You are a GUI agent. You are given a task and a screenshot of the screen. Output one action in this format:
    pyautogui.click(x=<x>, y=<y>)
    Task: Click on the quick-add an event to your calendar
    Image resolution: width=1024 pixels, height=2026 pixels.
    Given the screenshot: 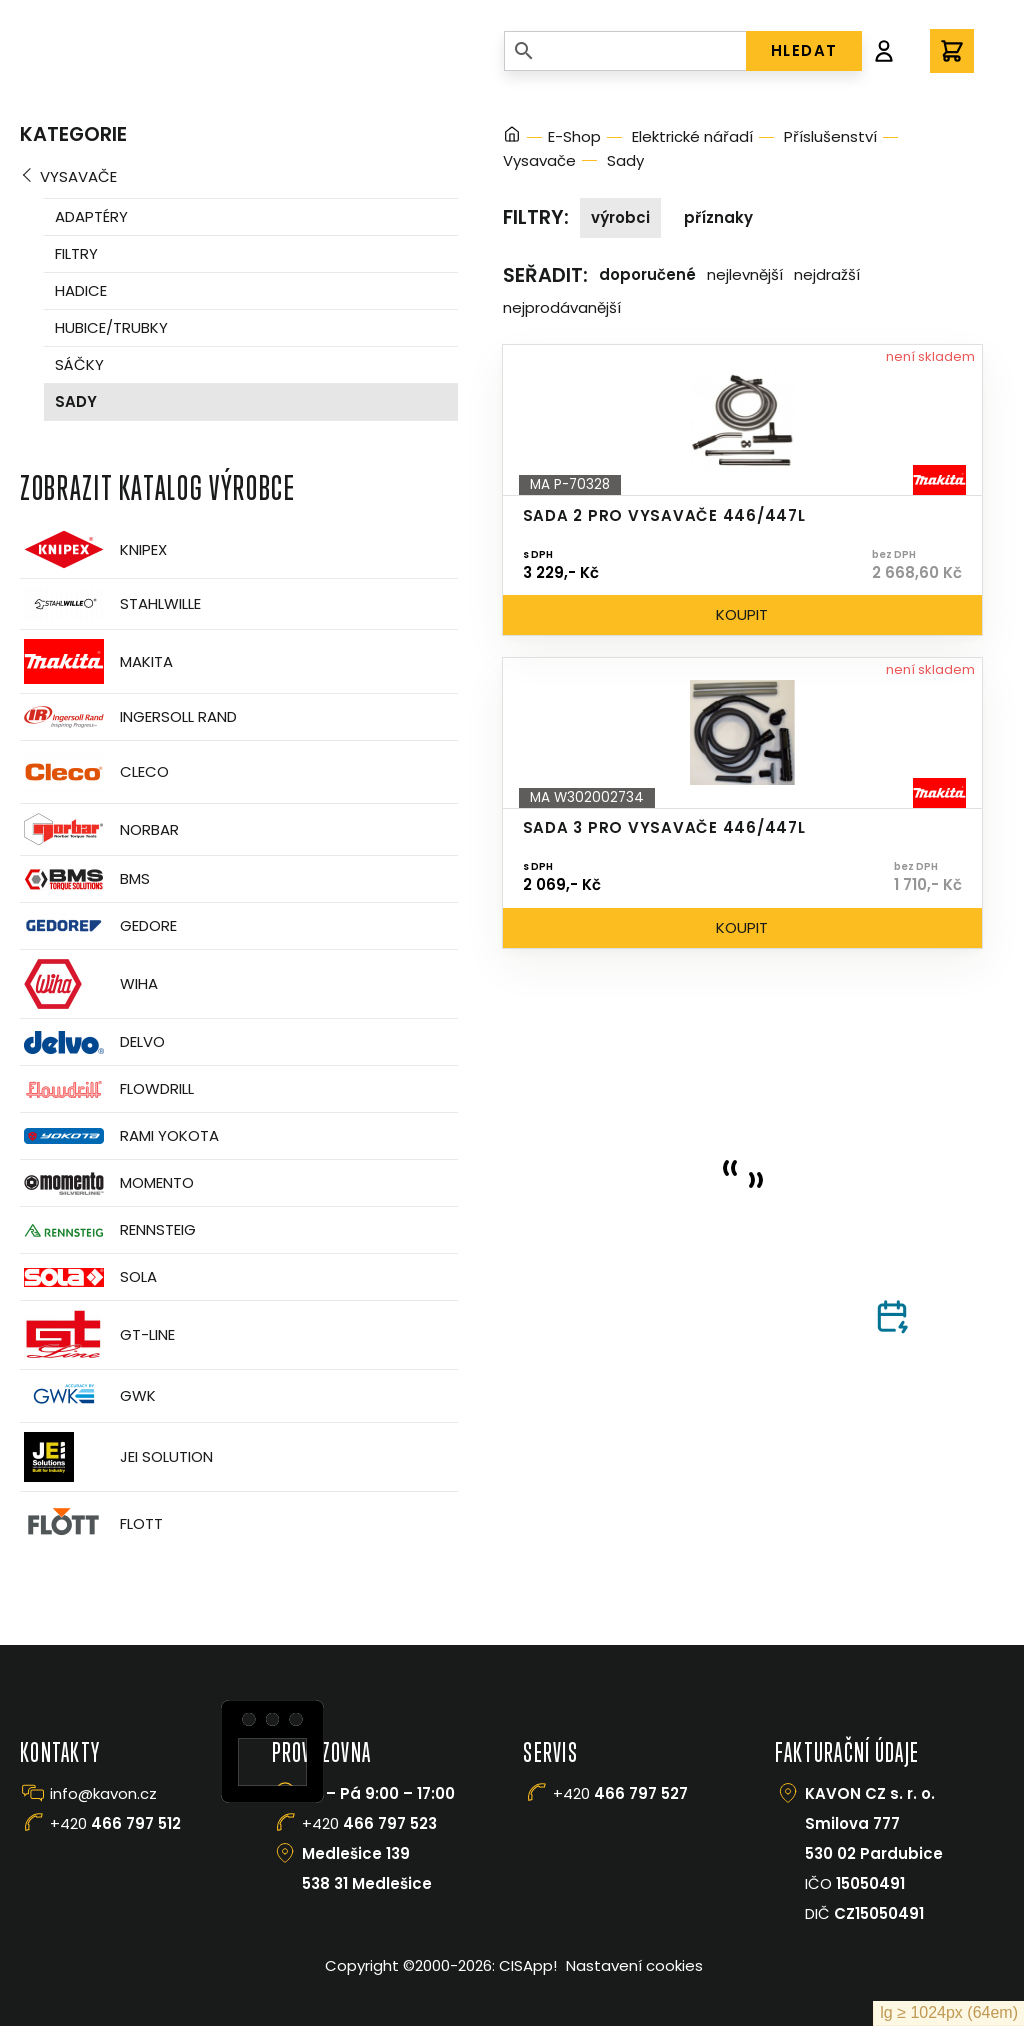 What is the action you would take?
    pyautogui.click(x=892, y=1316)
    